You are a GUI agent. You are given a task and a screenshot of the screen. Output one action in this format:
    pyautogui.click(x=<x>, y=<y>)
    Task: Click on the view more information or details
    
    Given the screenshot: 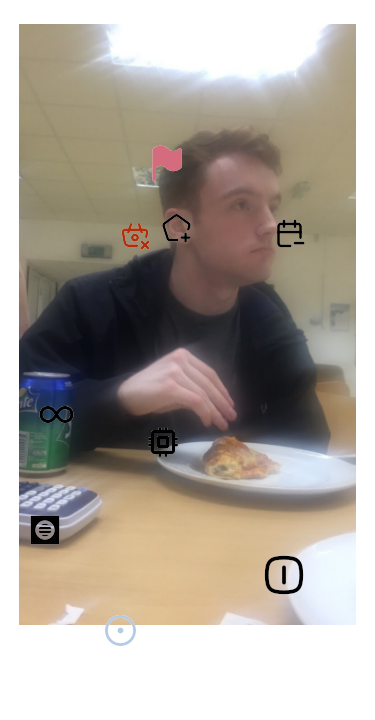 What is the action you would take?
    pyautogui.click(x=284, y=575)
    